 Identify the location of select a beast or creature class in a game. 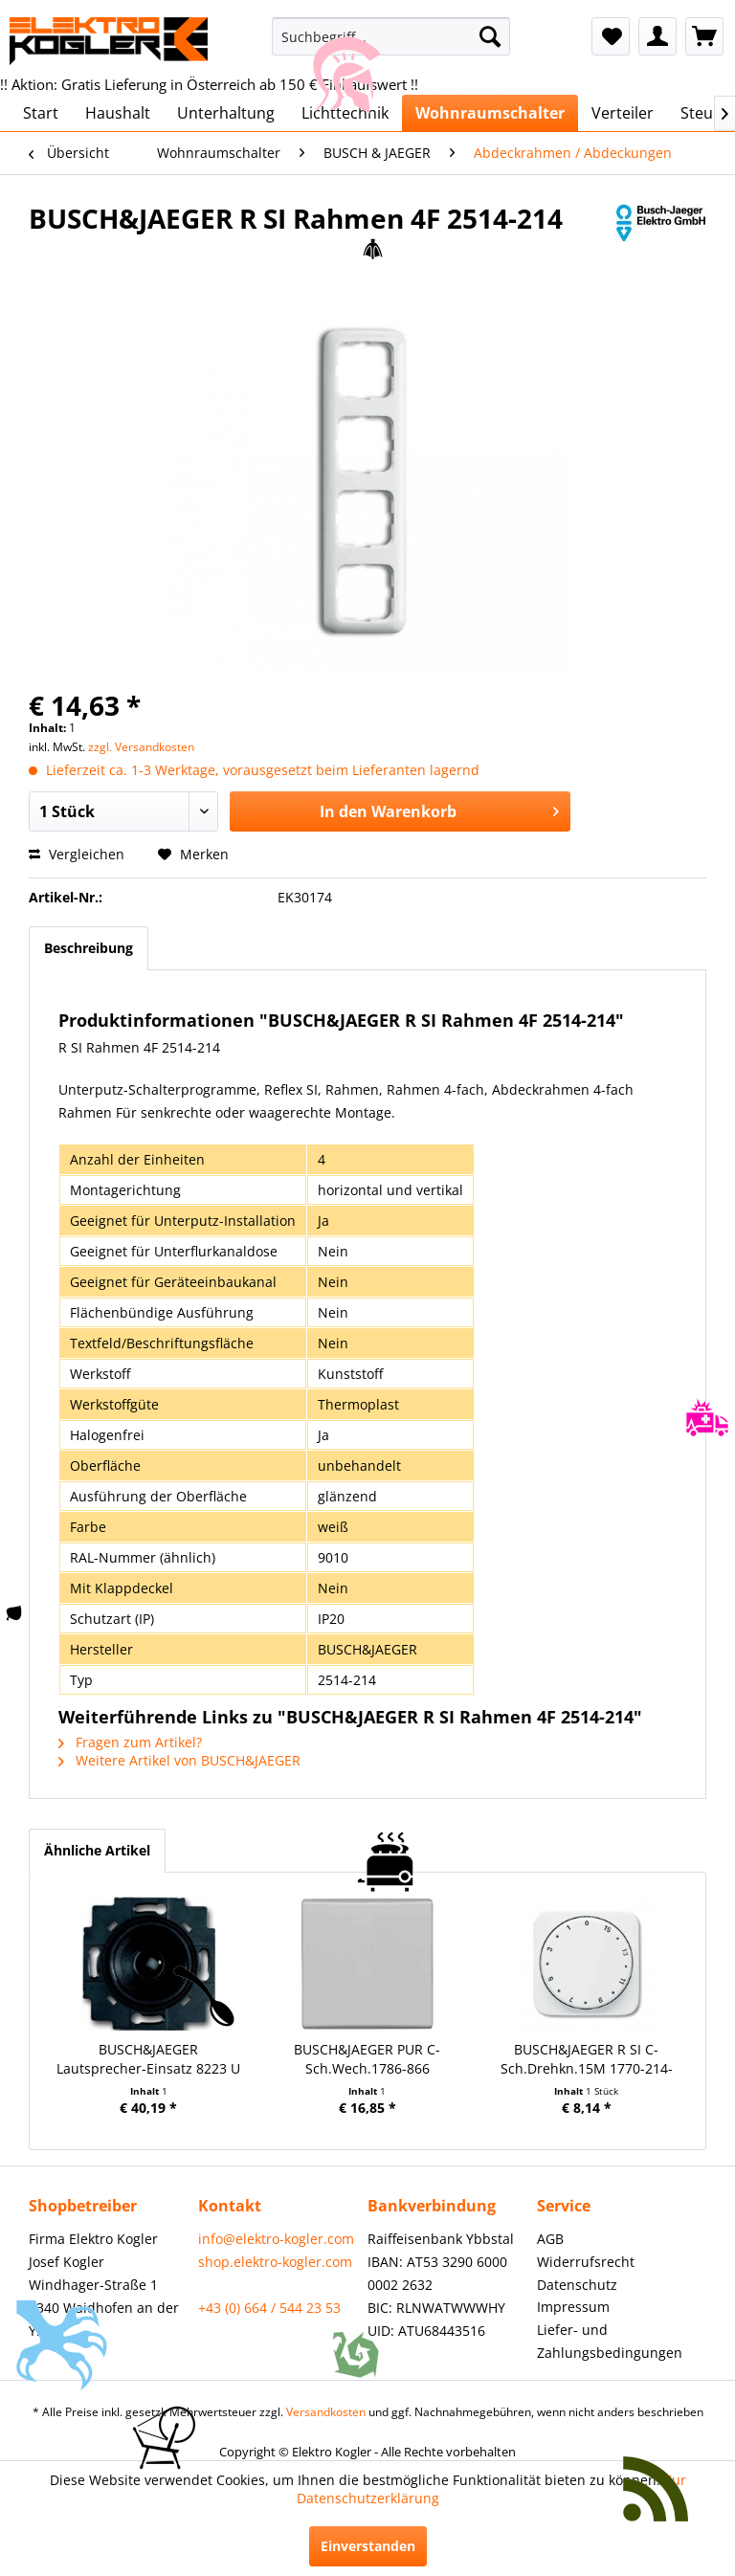
(62, 2346).